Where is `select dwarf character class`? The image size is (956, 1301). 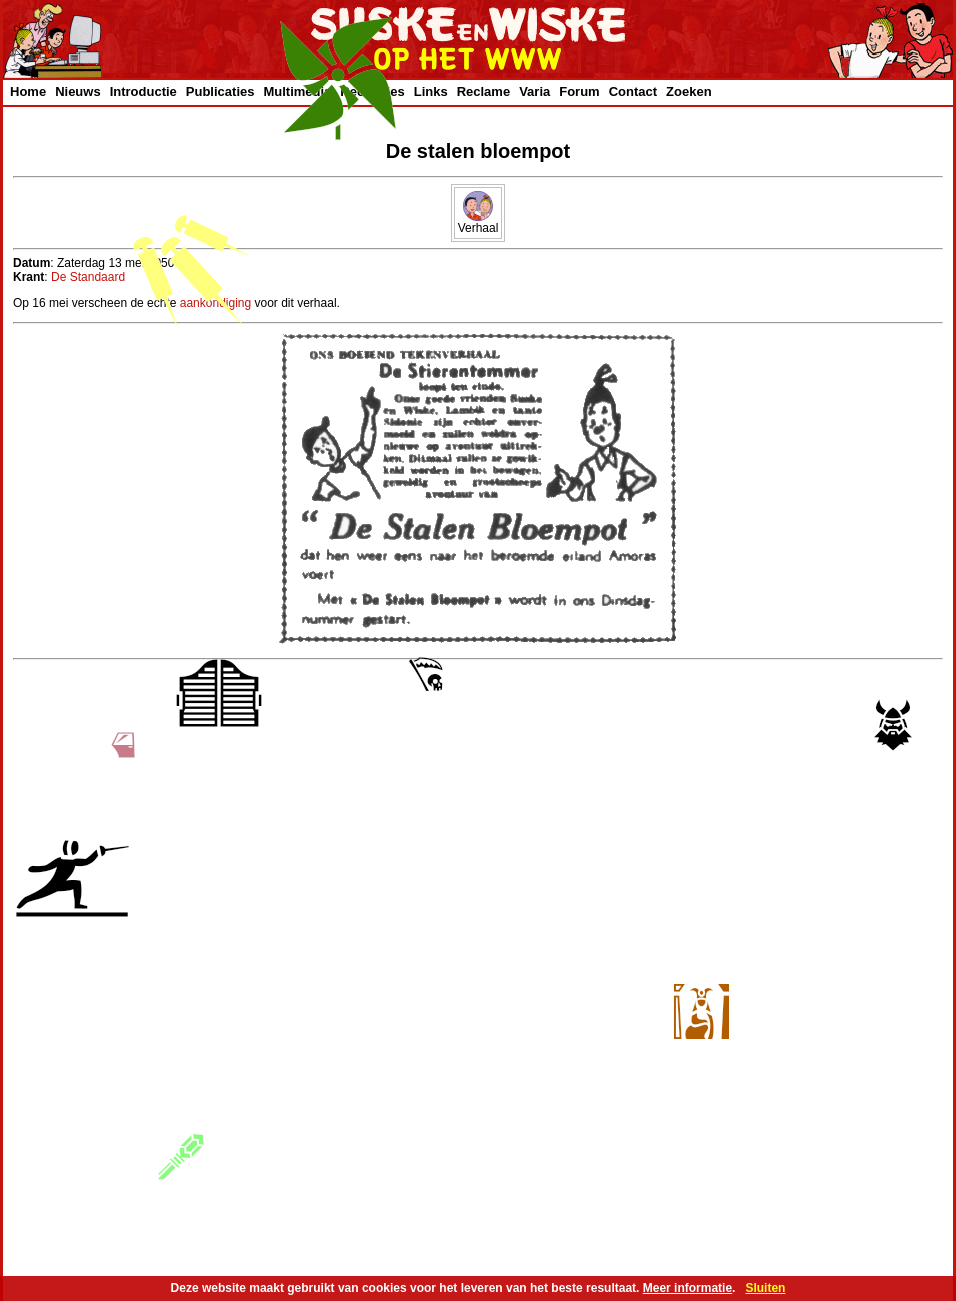
select dwarf character class is located at coordinates (893, 725).